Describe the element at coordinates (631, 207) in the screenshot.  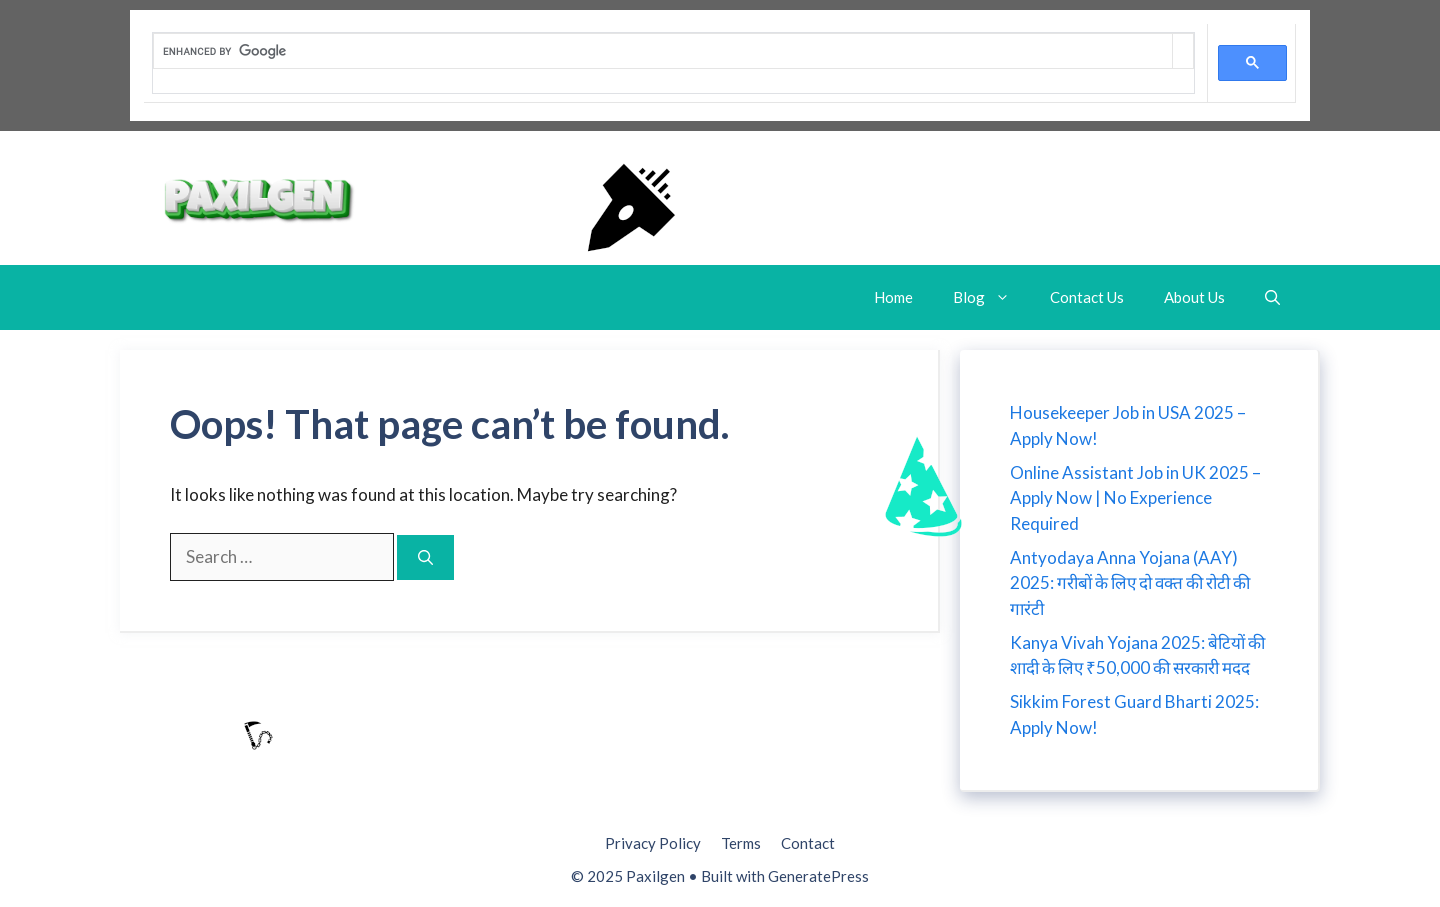
I see `select heavy fighter class or unit` at that location.